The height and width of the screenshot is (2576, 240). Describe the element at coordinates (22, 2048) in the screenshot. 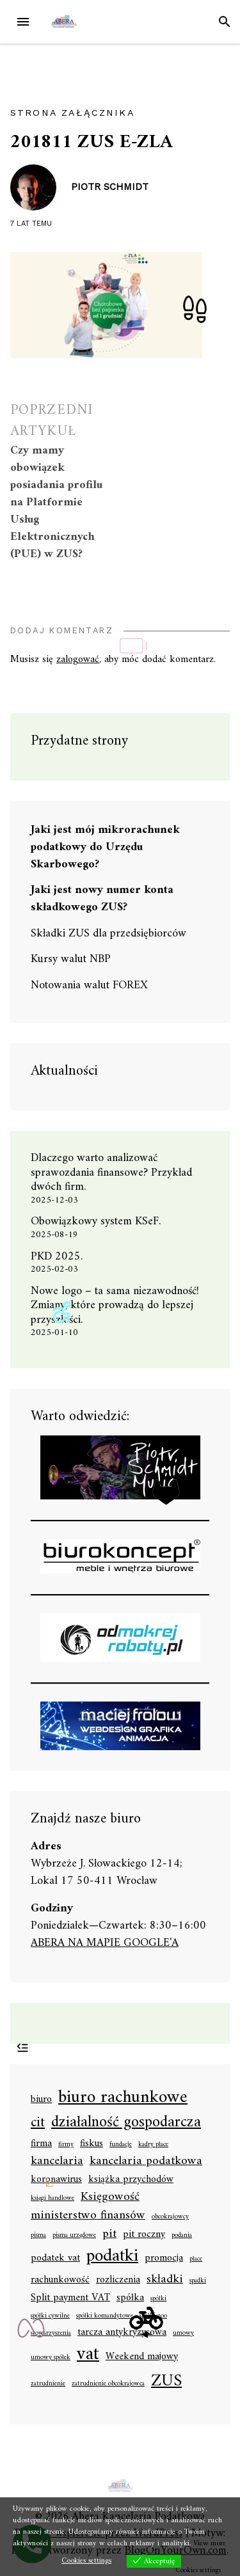

I see `decrease text indentation` at that location.